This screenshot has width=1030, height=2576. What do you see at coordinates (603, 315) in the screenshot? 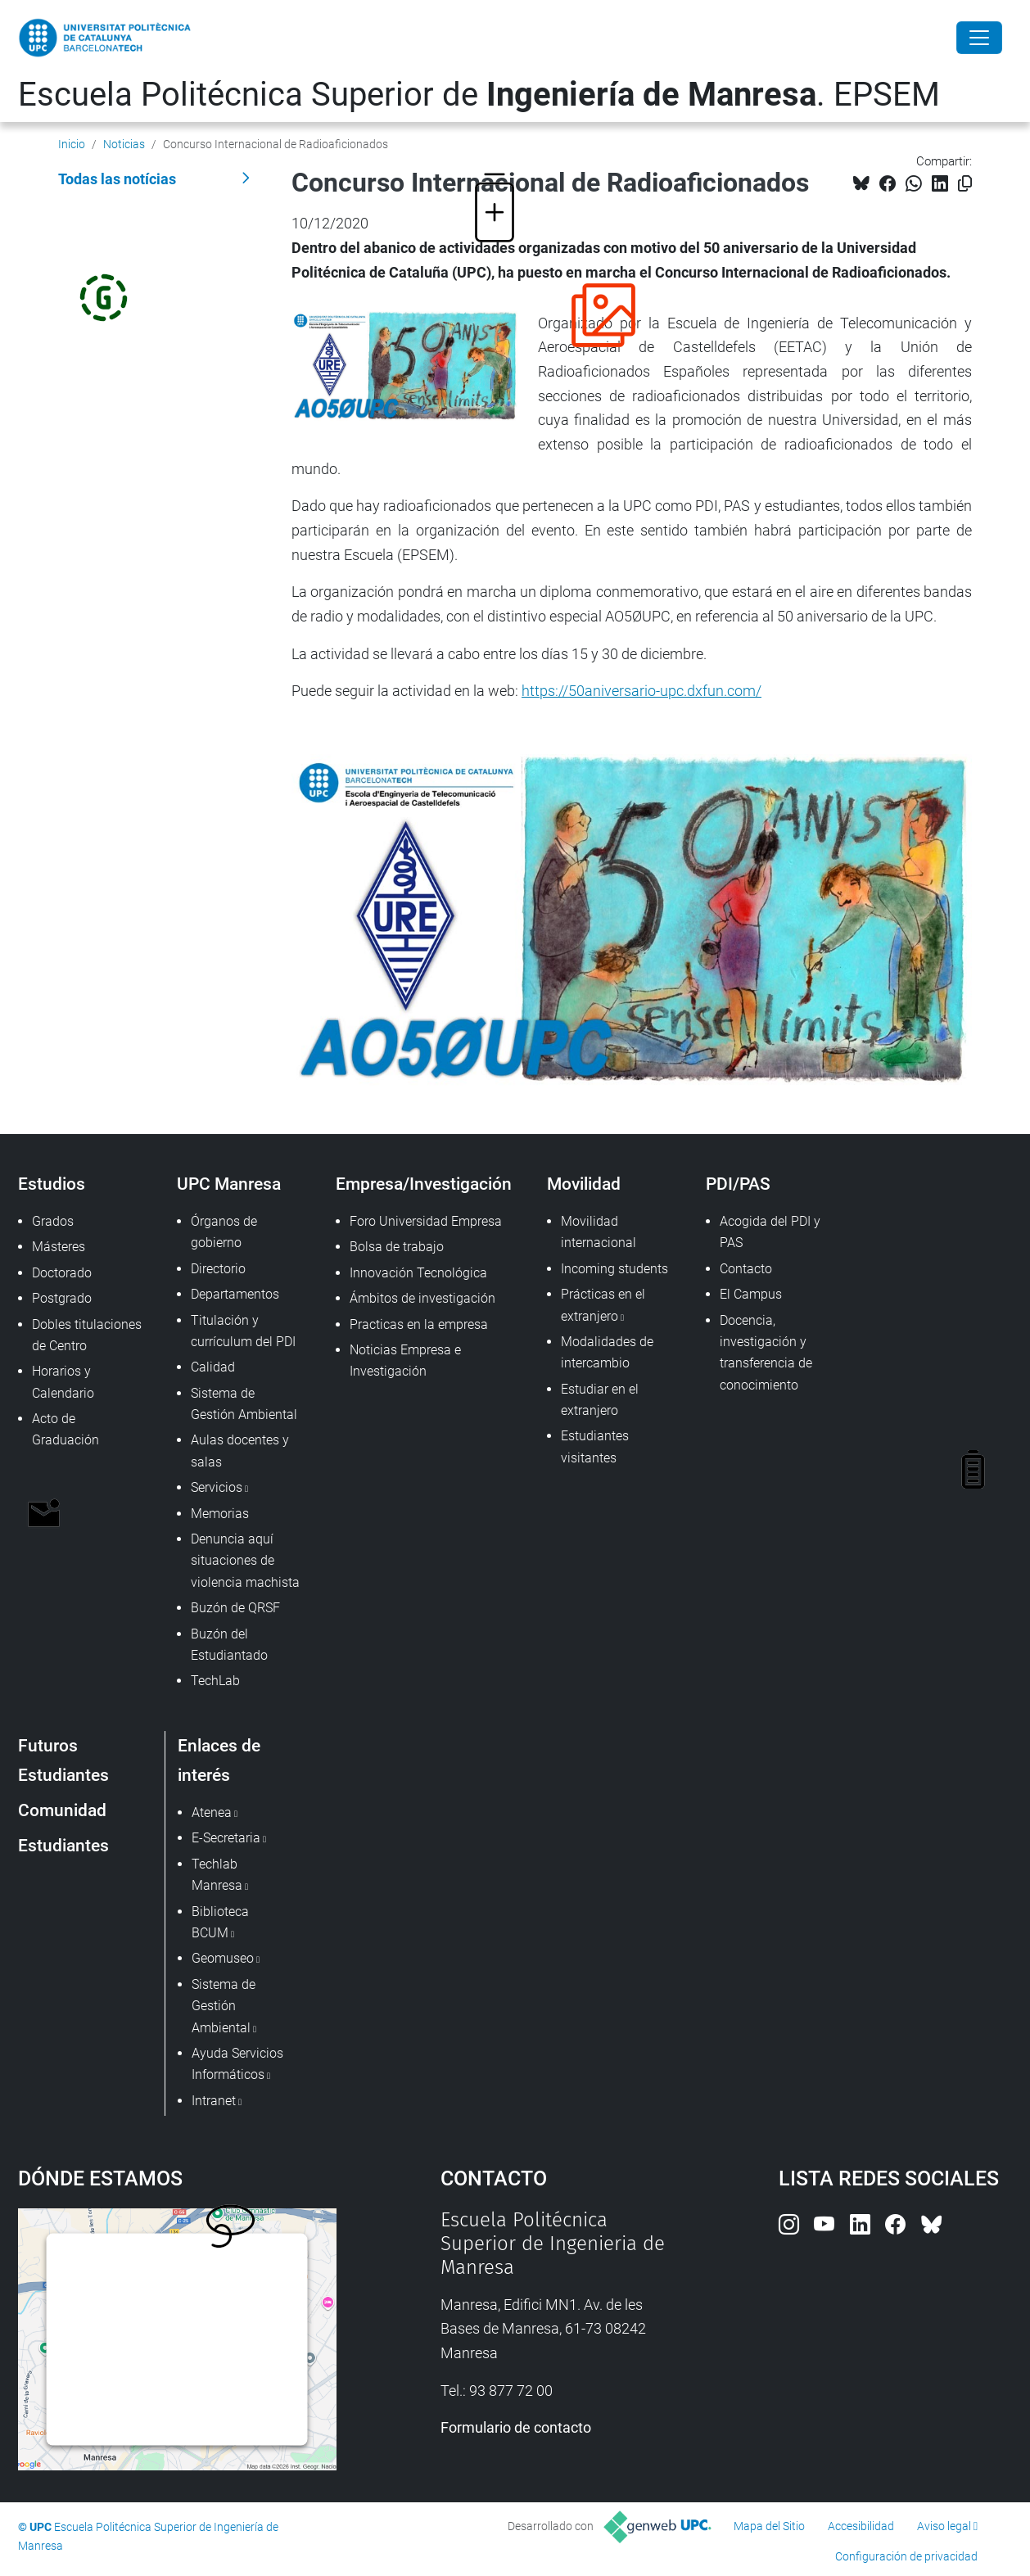
I see `view photo gallery` at bounding box center [603, 315].